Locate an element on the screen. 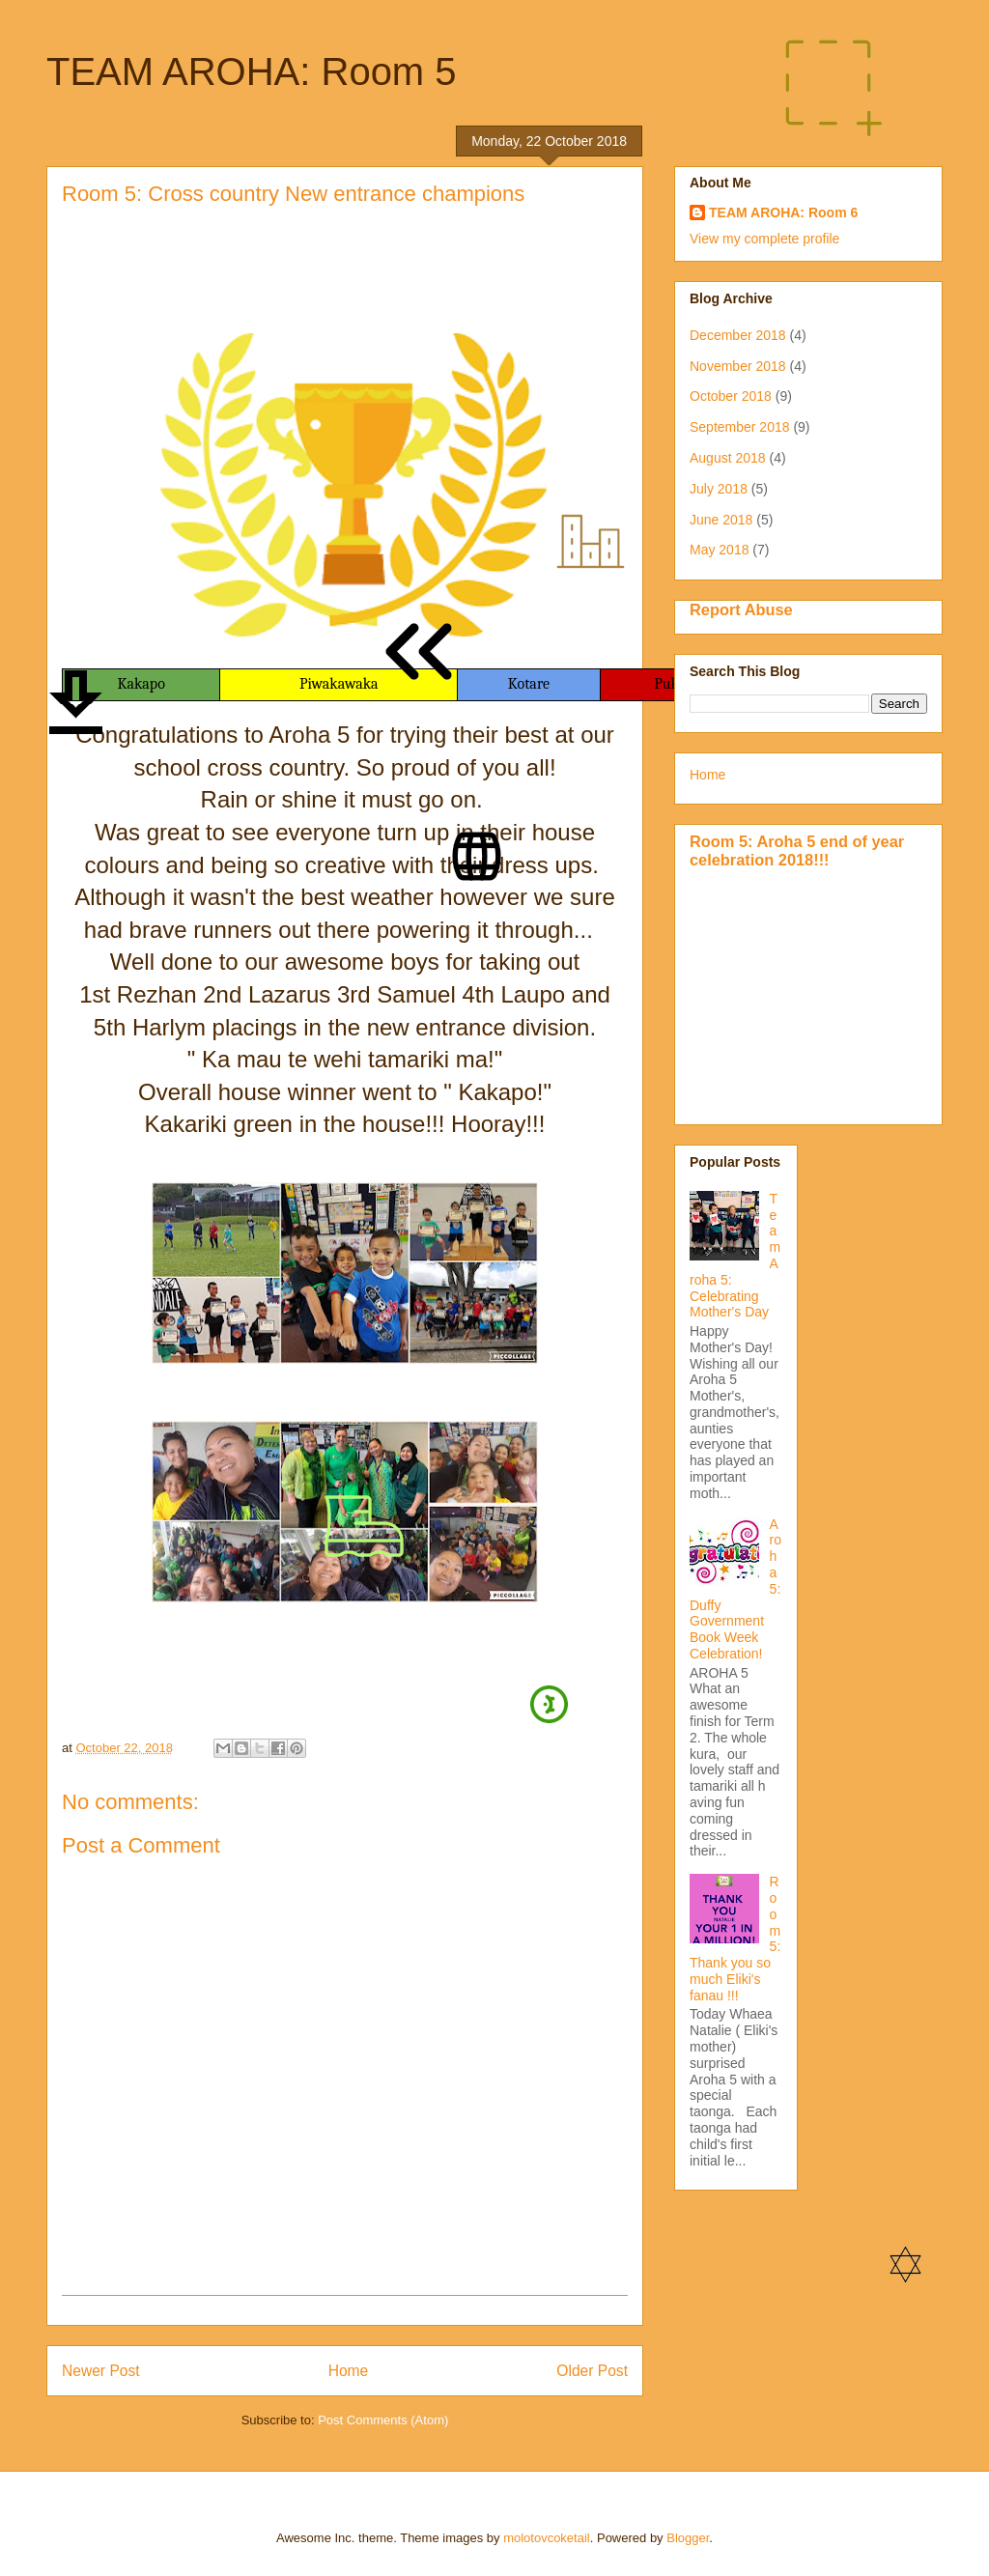 The width and height of the screenshot is (989, 2576). go back to the beginning or first page is located at coordinates (418, 651).